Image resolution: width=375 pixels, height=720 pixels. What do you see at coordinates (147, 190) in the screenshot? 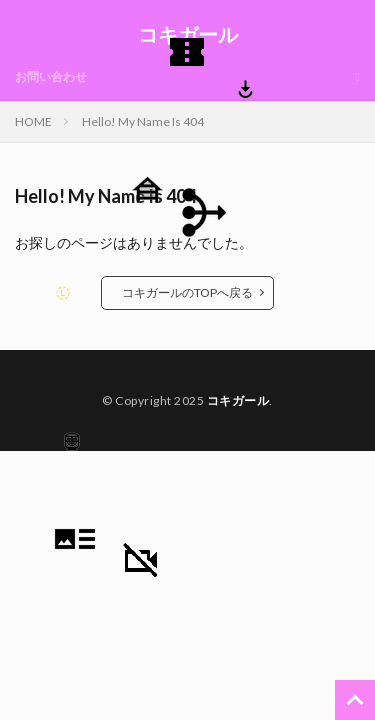
I see `view home exterior or siding options` at bounding box center [147, 190].